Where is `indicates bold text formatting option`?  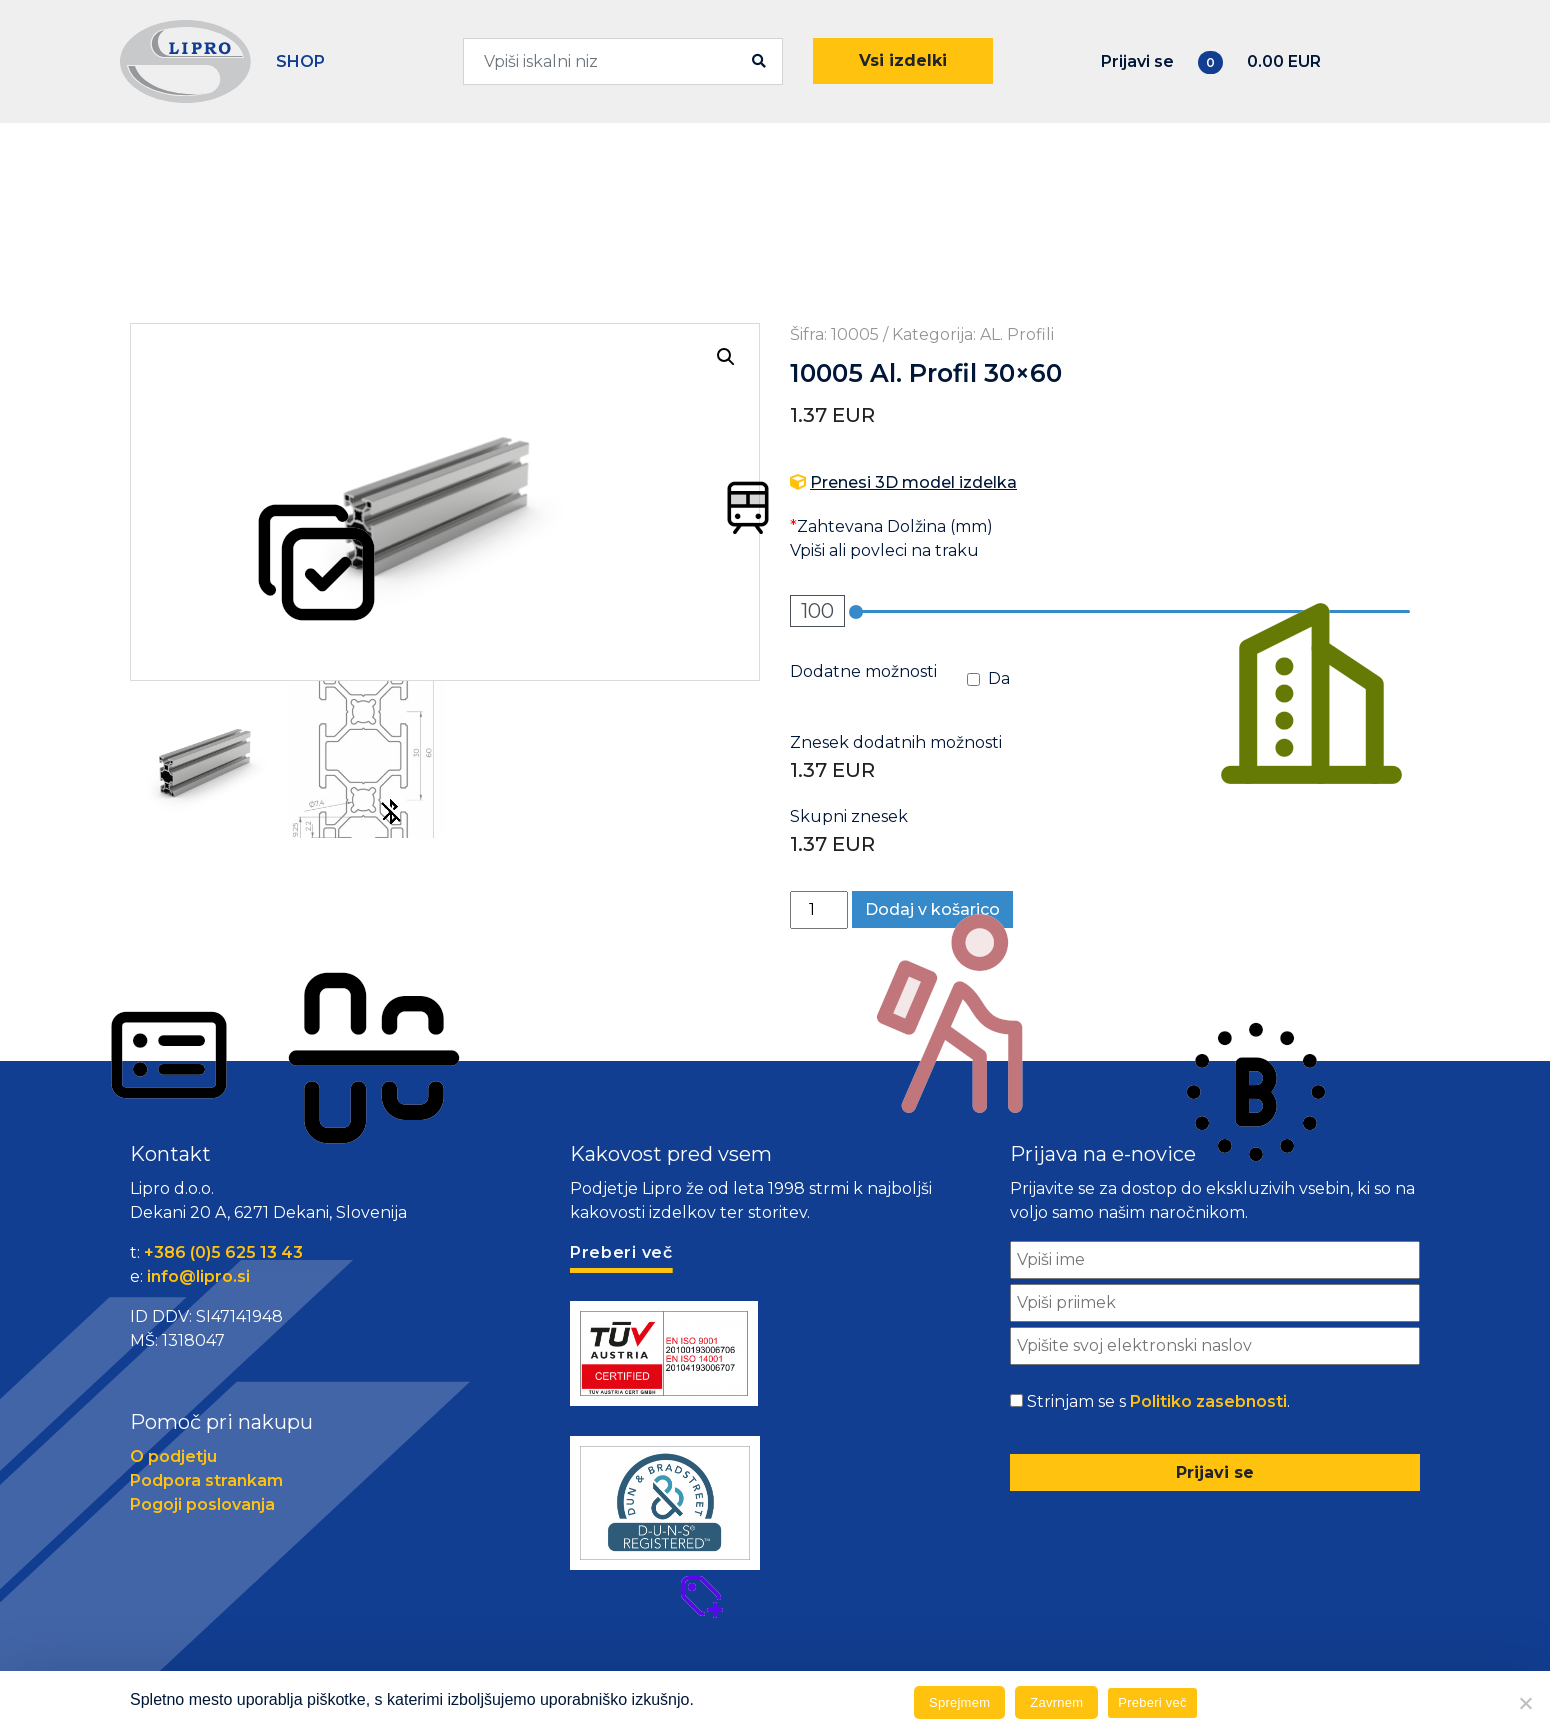
indicates bold text formatting option is located at coordinates (1256, 1092).